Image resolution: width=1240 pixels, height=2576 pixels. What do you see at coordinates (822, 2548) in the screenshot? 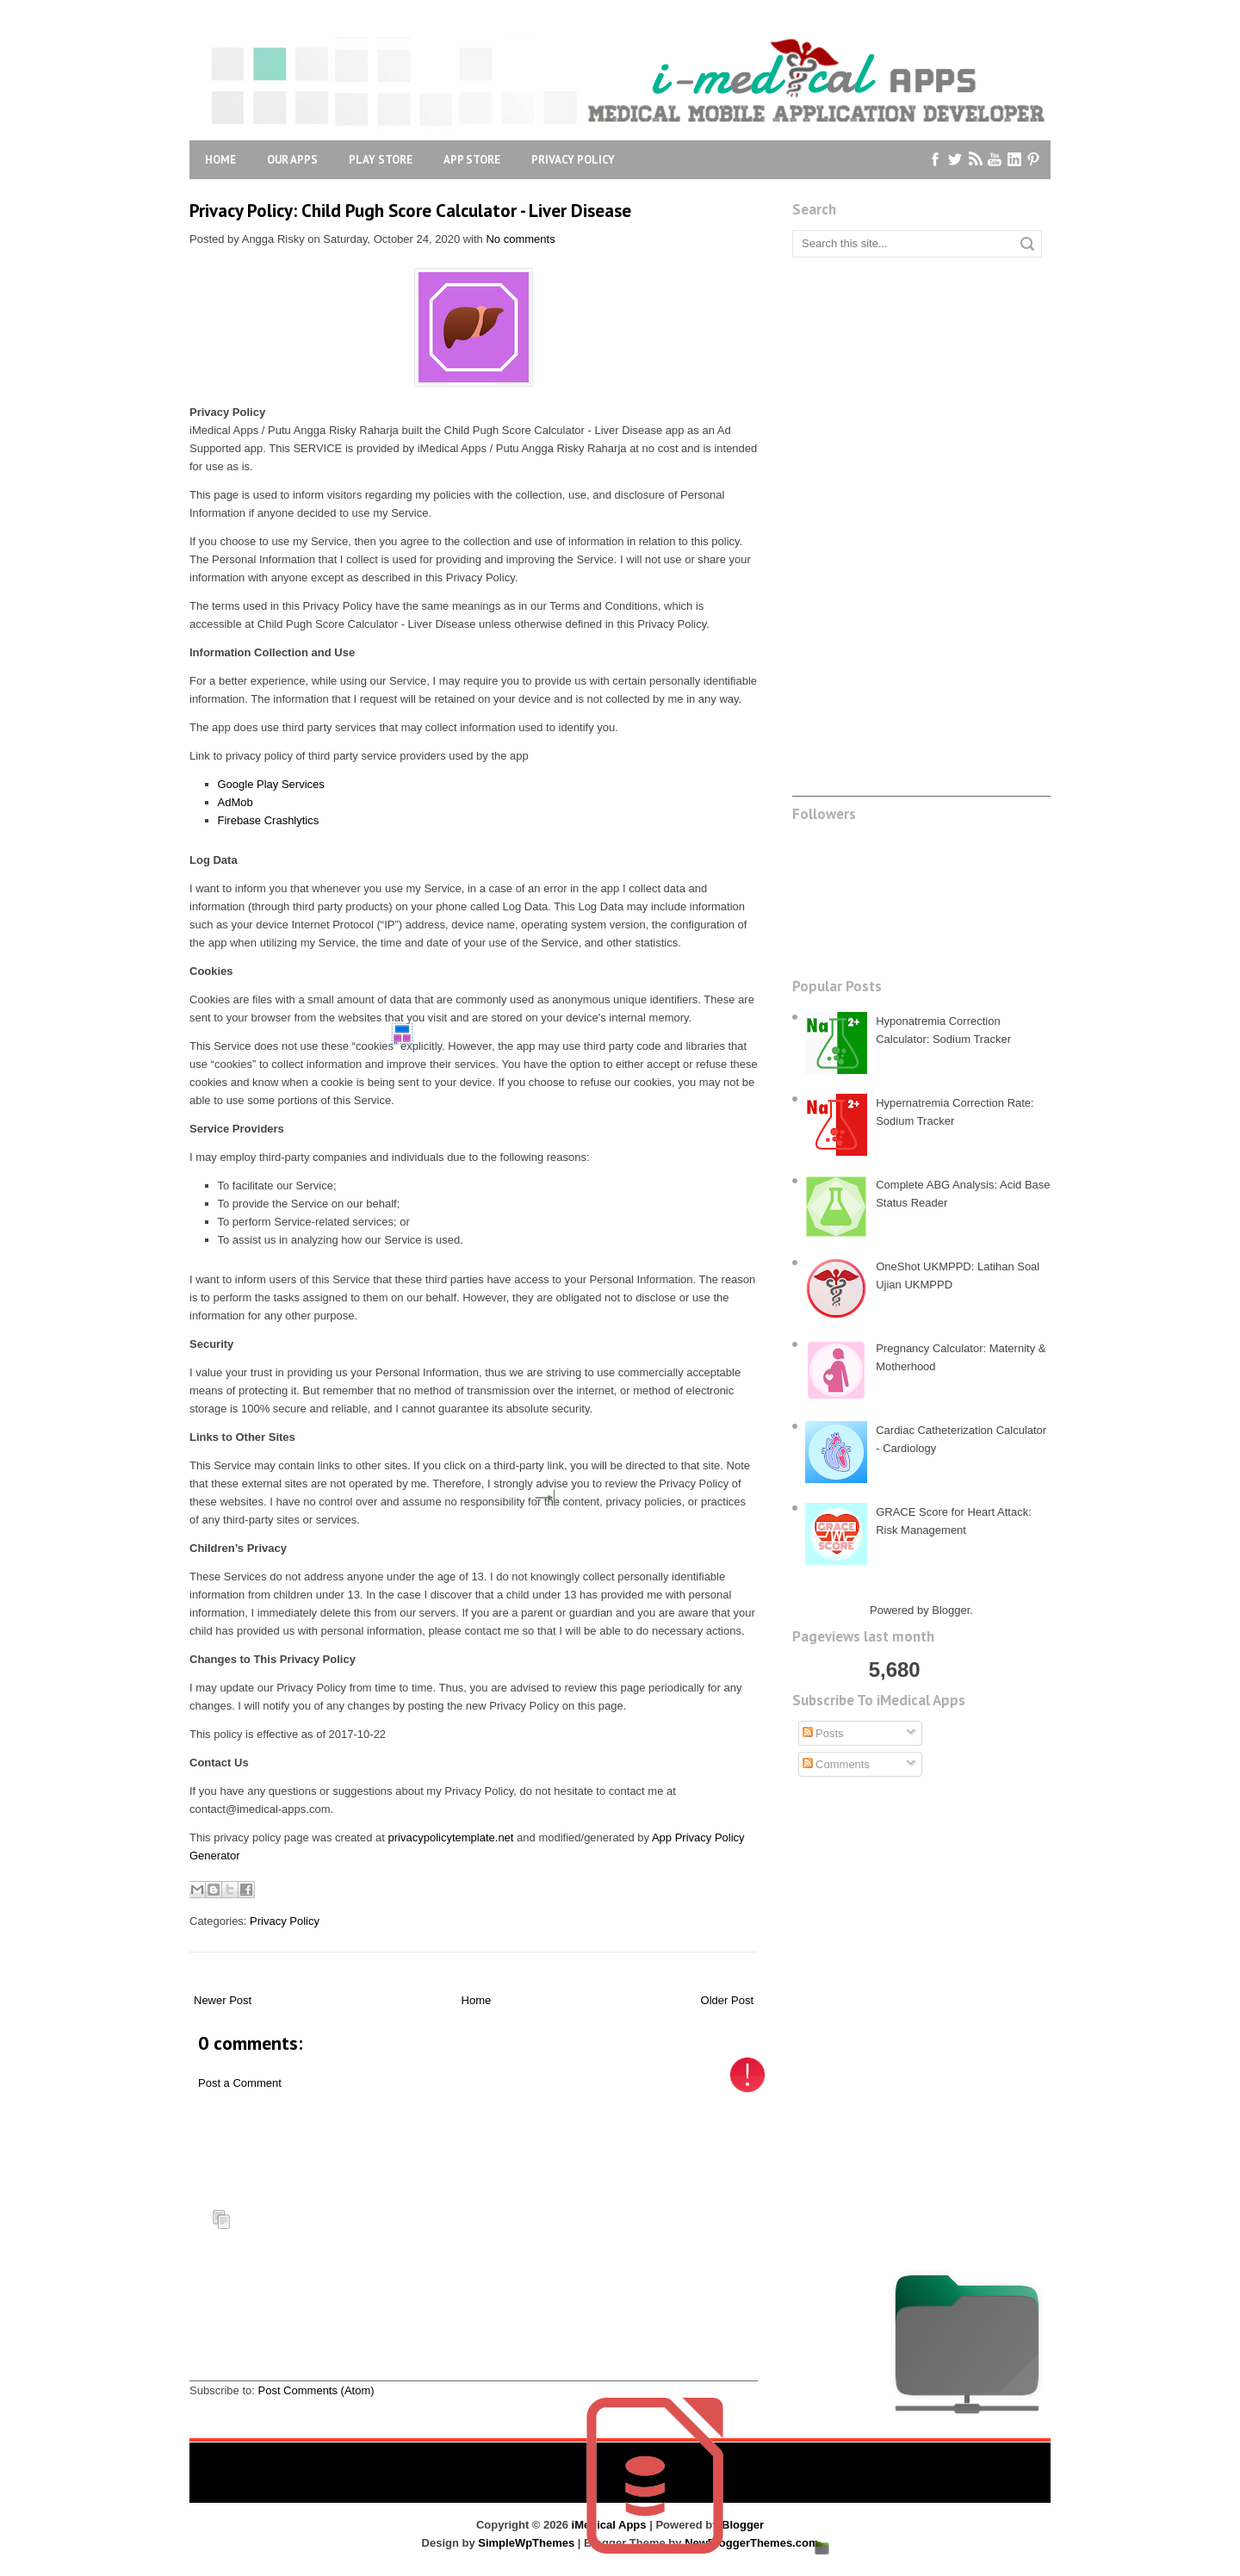
I see `open folder containing files` at bounding box center [822, 2548].